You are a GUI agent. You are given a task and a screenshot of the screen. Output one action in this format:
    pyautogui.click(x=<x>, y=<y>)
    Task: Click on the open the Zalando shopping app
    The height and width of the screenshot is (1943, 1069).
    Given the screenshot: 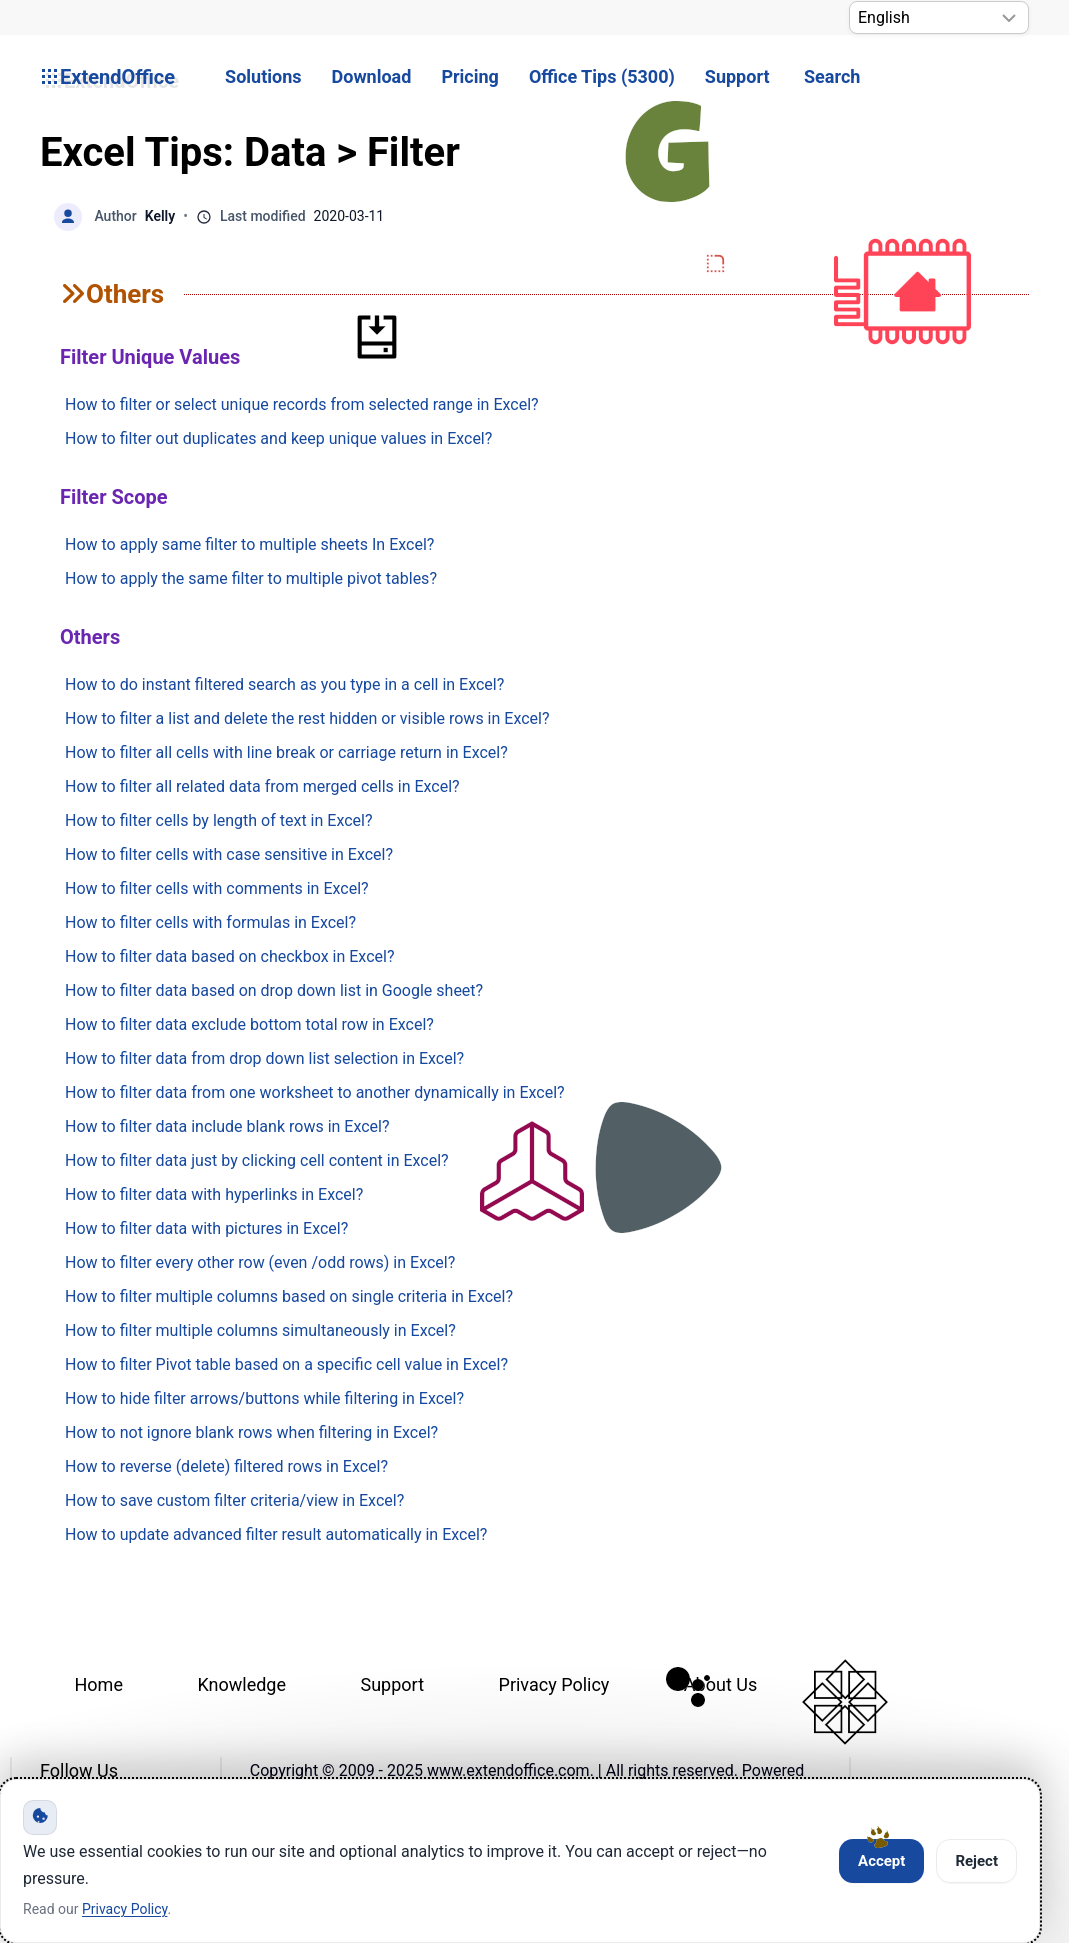 What is the action you would take?
    pyautogui.click(x=658, y=1167)
    